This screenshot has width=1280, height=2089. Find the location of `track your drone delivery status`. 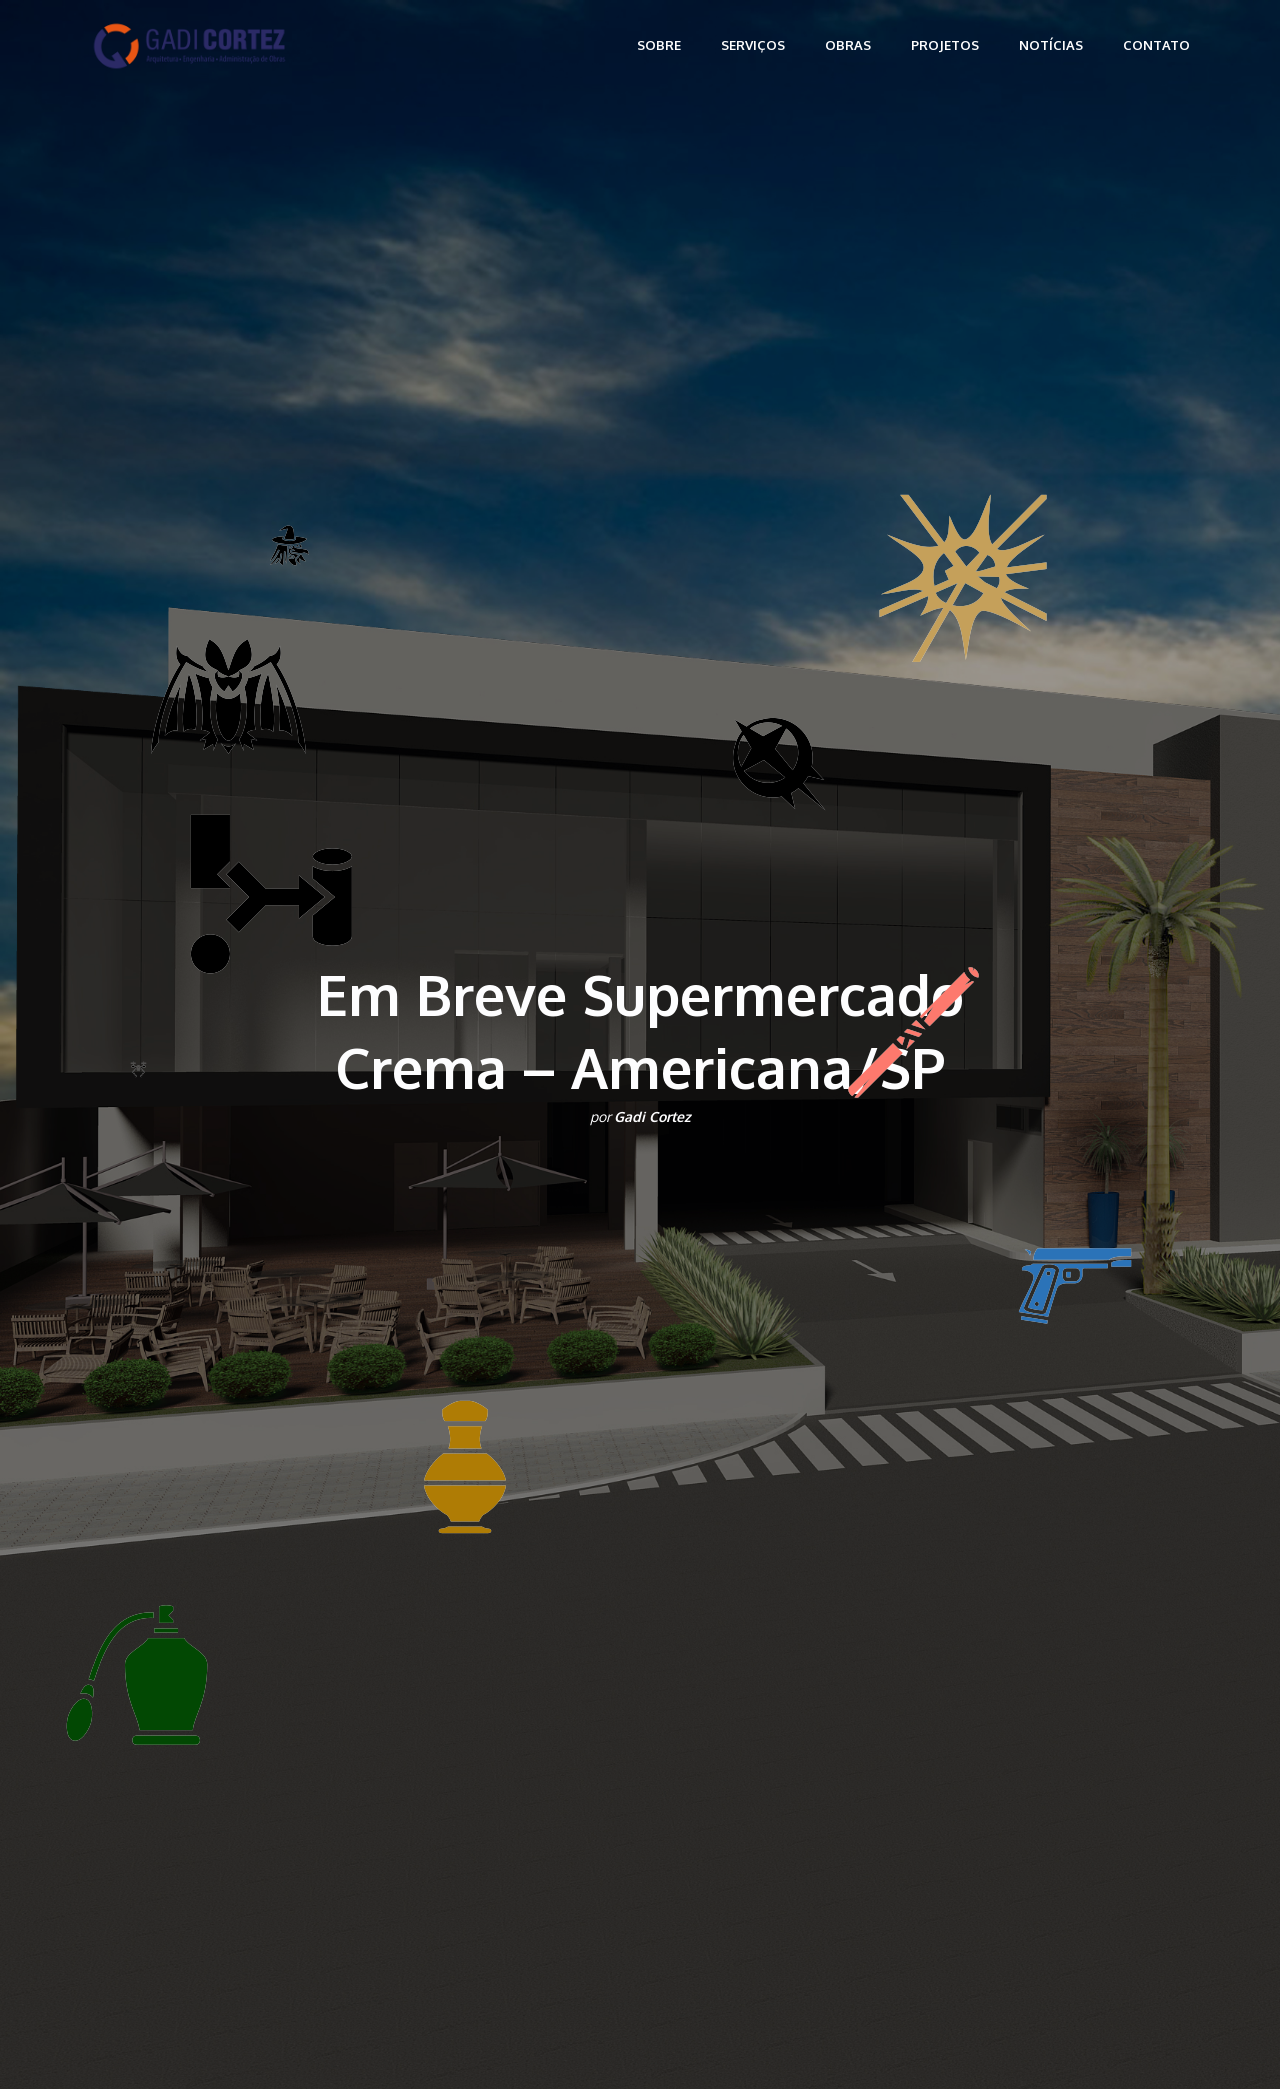

track your drone delivery status is located at coordinates (138, 1069).